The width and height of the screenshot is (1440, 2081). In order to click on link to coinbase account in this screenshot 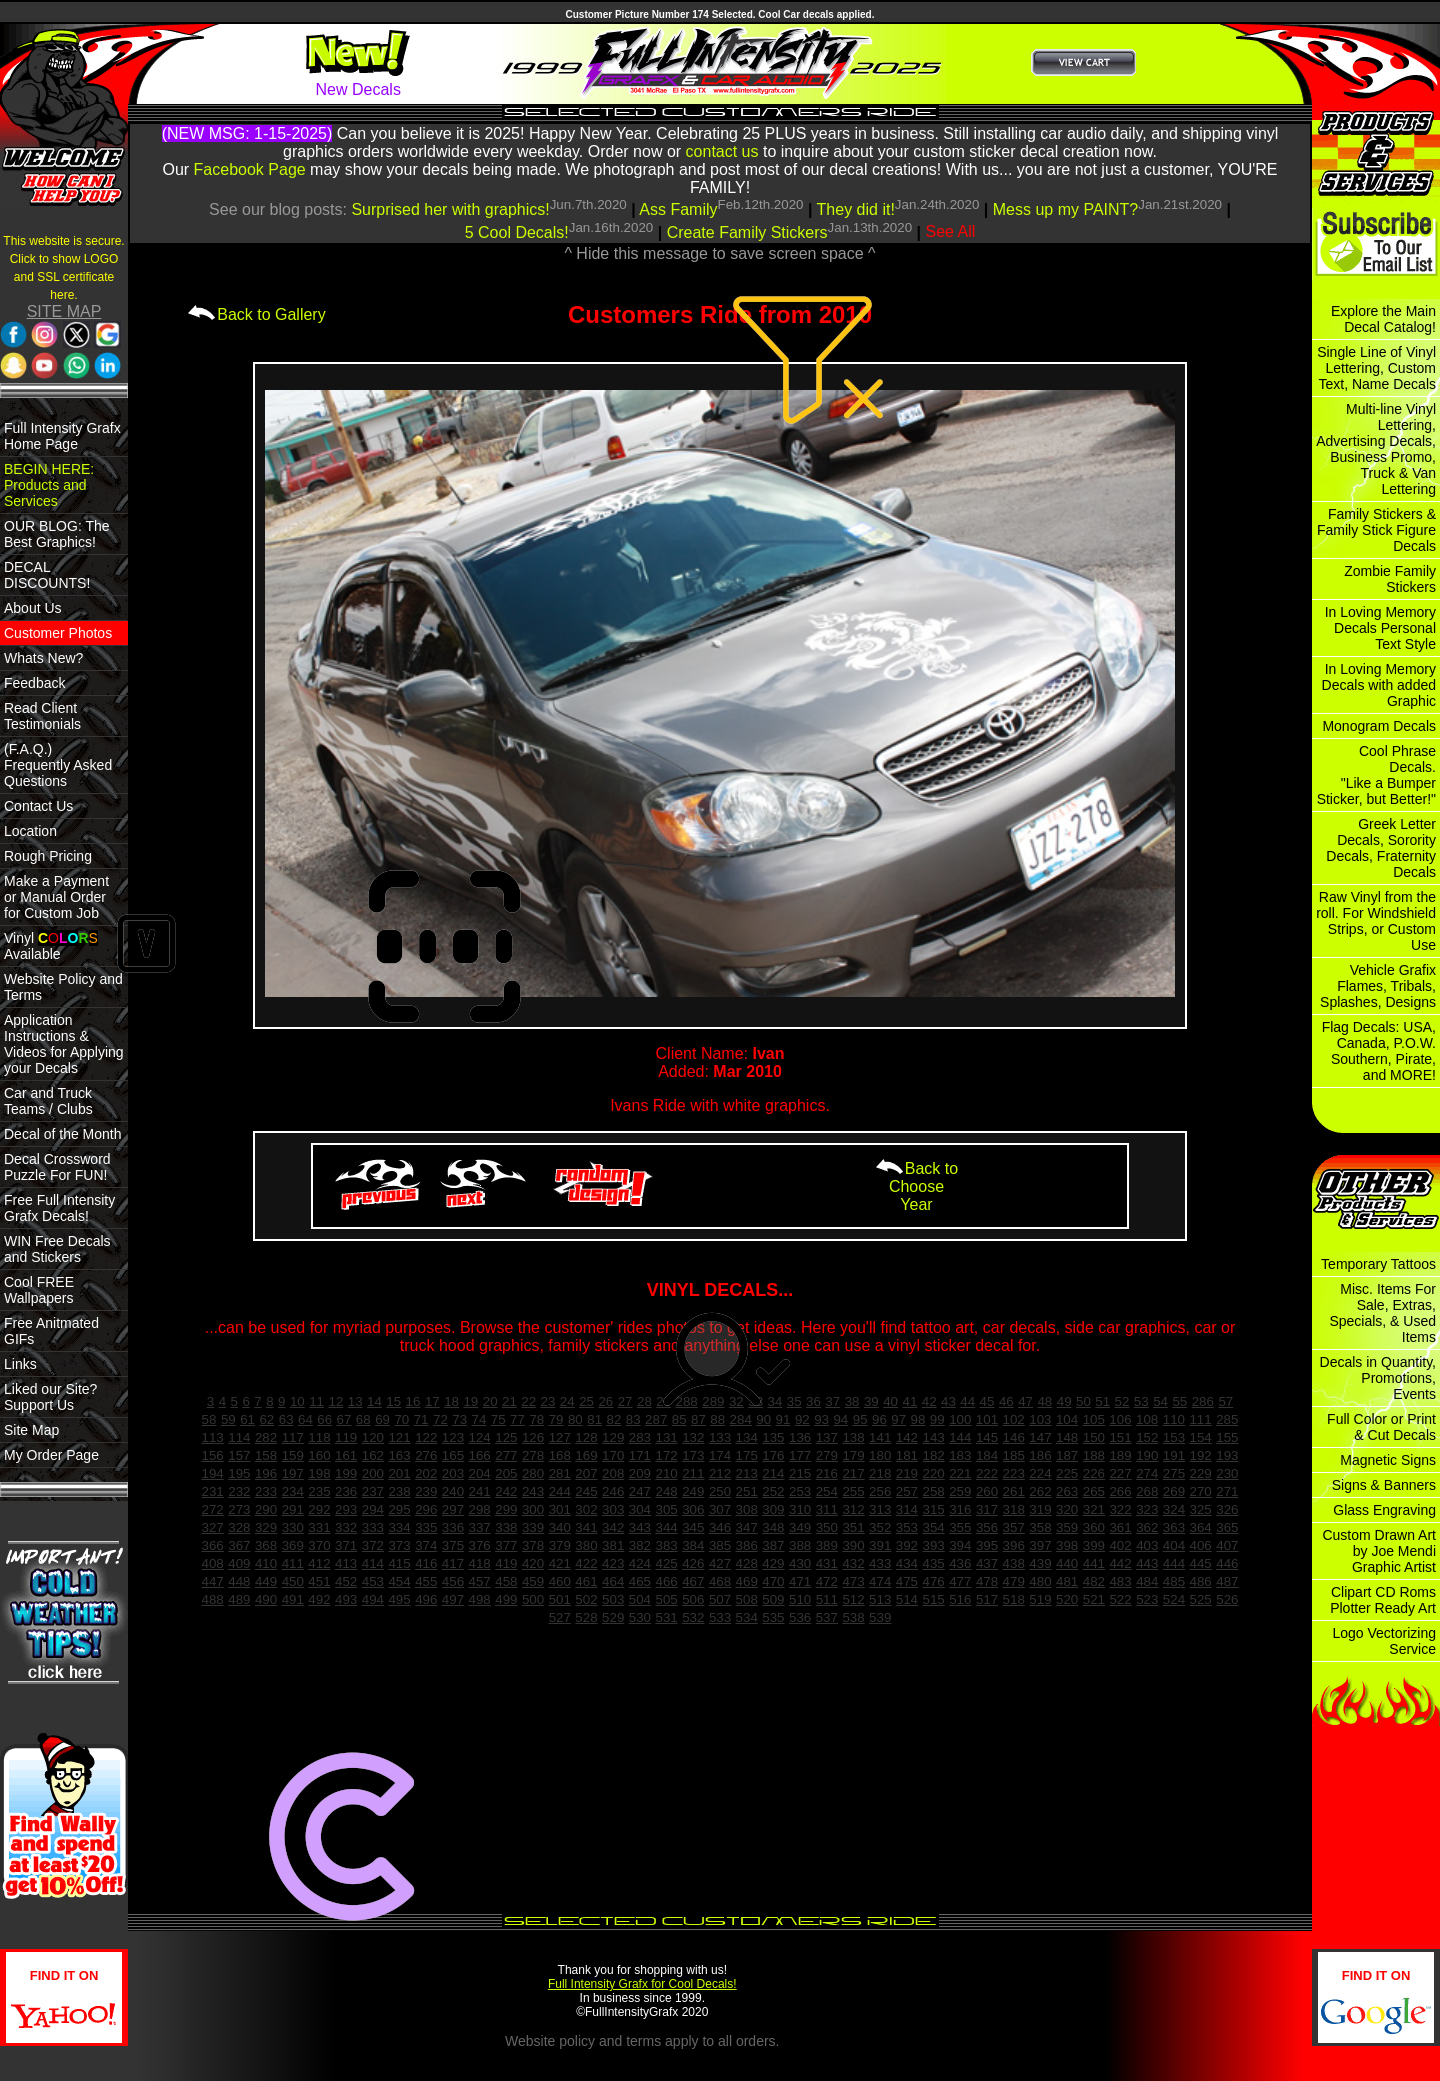, I will do `click(345, 1836)`.